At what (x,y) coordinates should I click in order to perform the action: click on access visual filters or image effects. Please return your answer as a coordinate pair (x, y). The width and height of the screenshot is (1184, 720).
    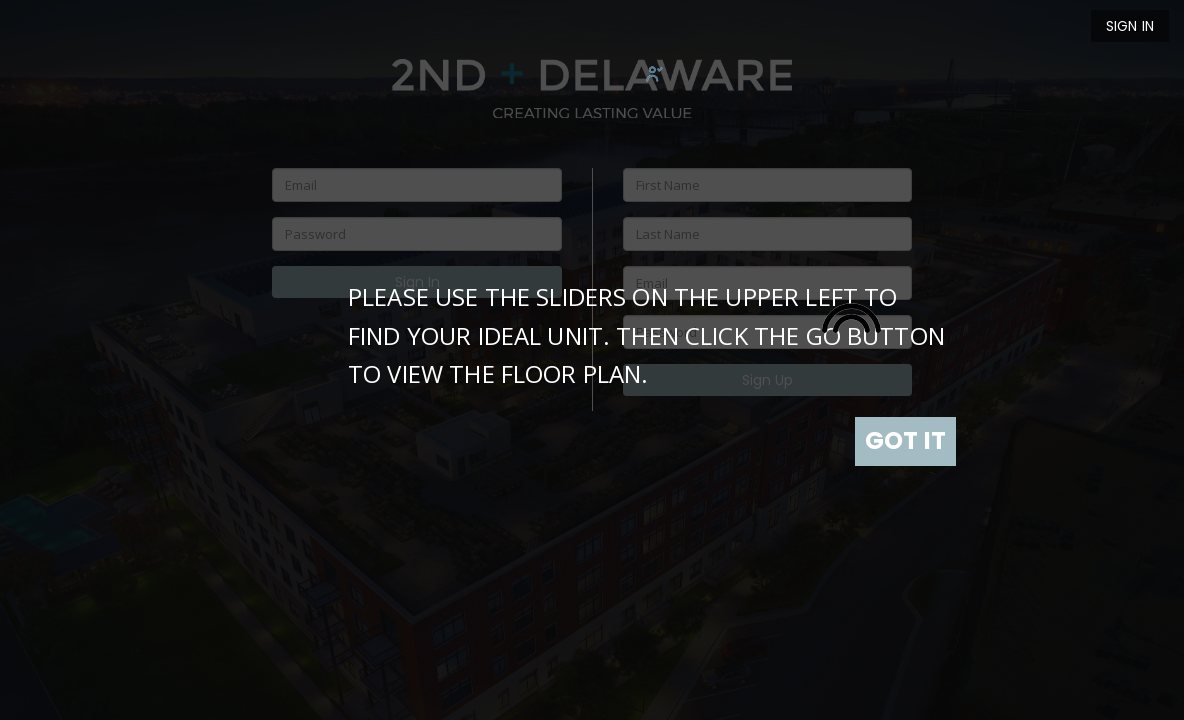
    Looking at the image, I should click on (851, 319).